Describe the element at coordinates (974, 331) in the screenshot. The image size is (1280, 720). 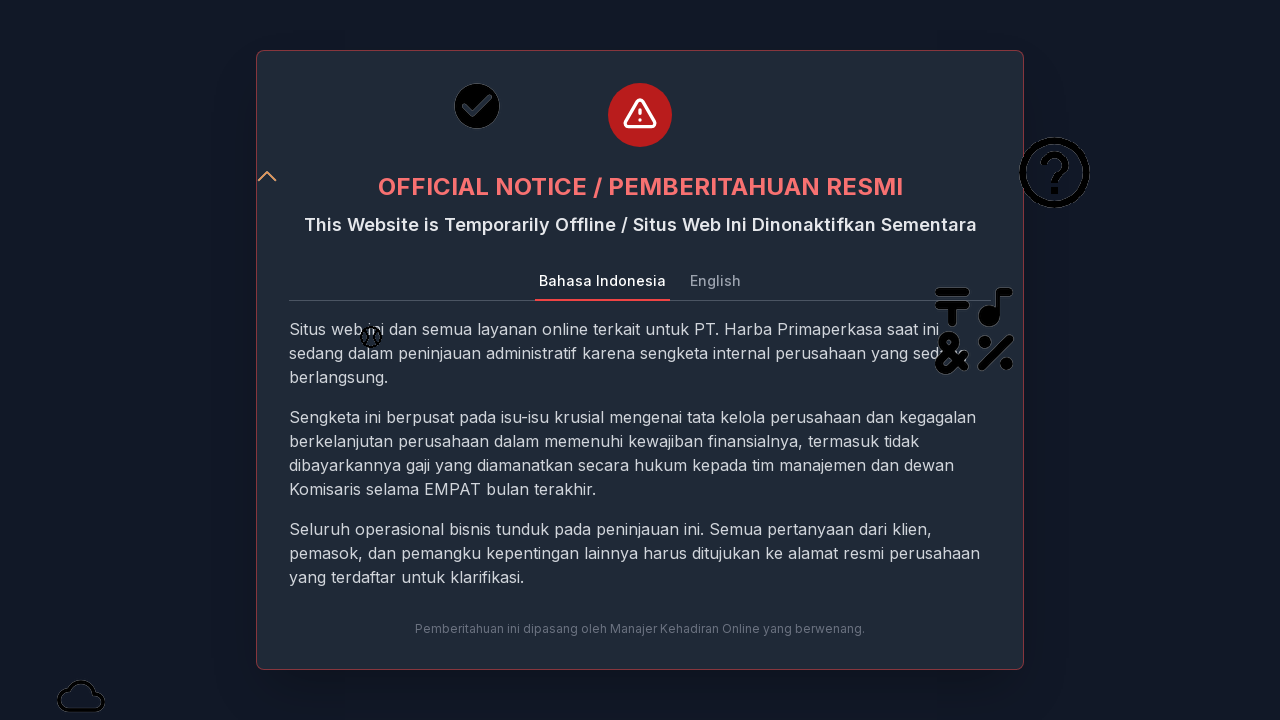
I see `access special characters and symbols keyboard` at that location.